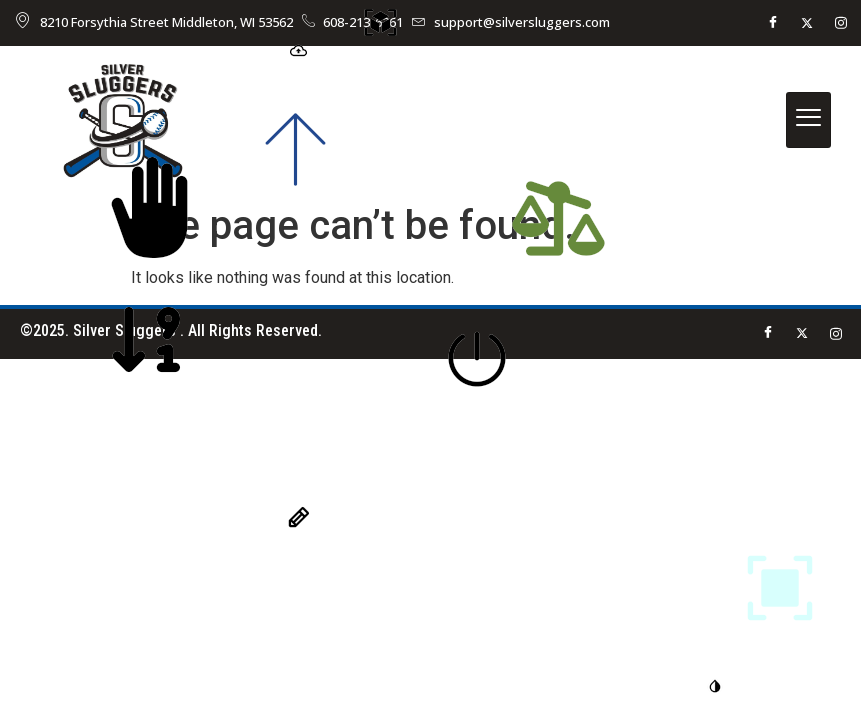 The image size is (861, 720). What do you see at coordinates (149, 207) in the screenshot?
I see `stop or halt an action` at bounding box center [149, 207].